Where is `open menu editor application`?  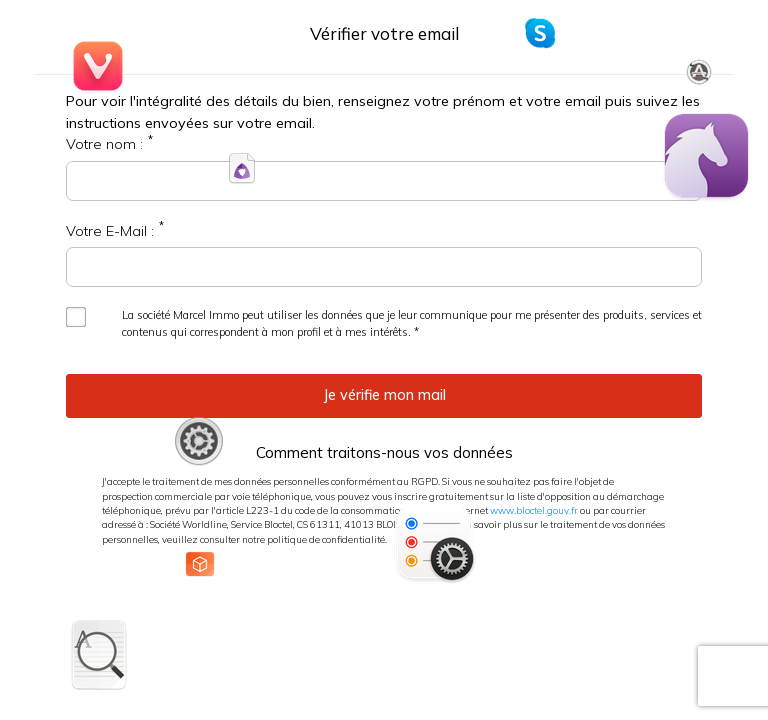
open menu editor application is located at coordinates (433, 541).